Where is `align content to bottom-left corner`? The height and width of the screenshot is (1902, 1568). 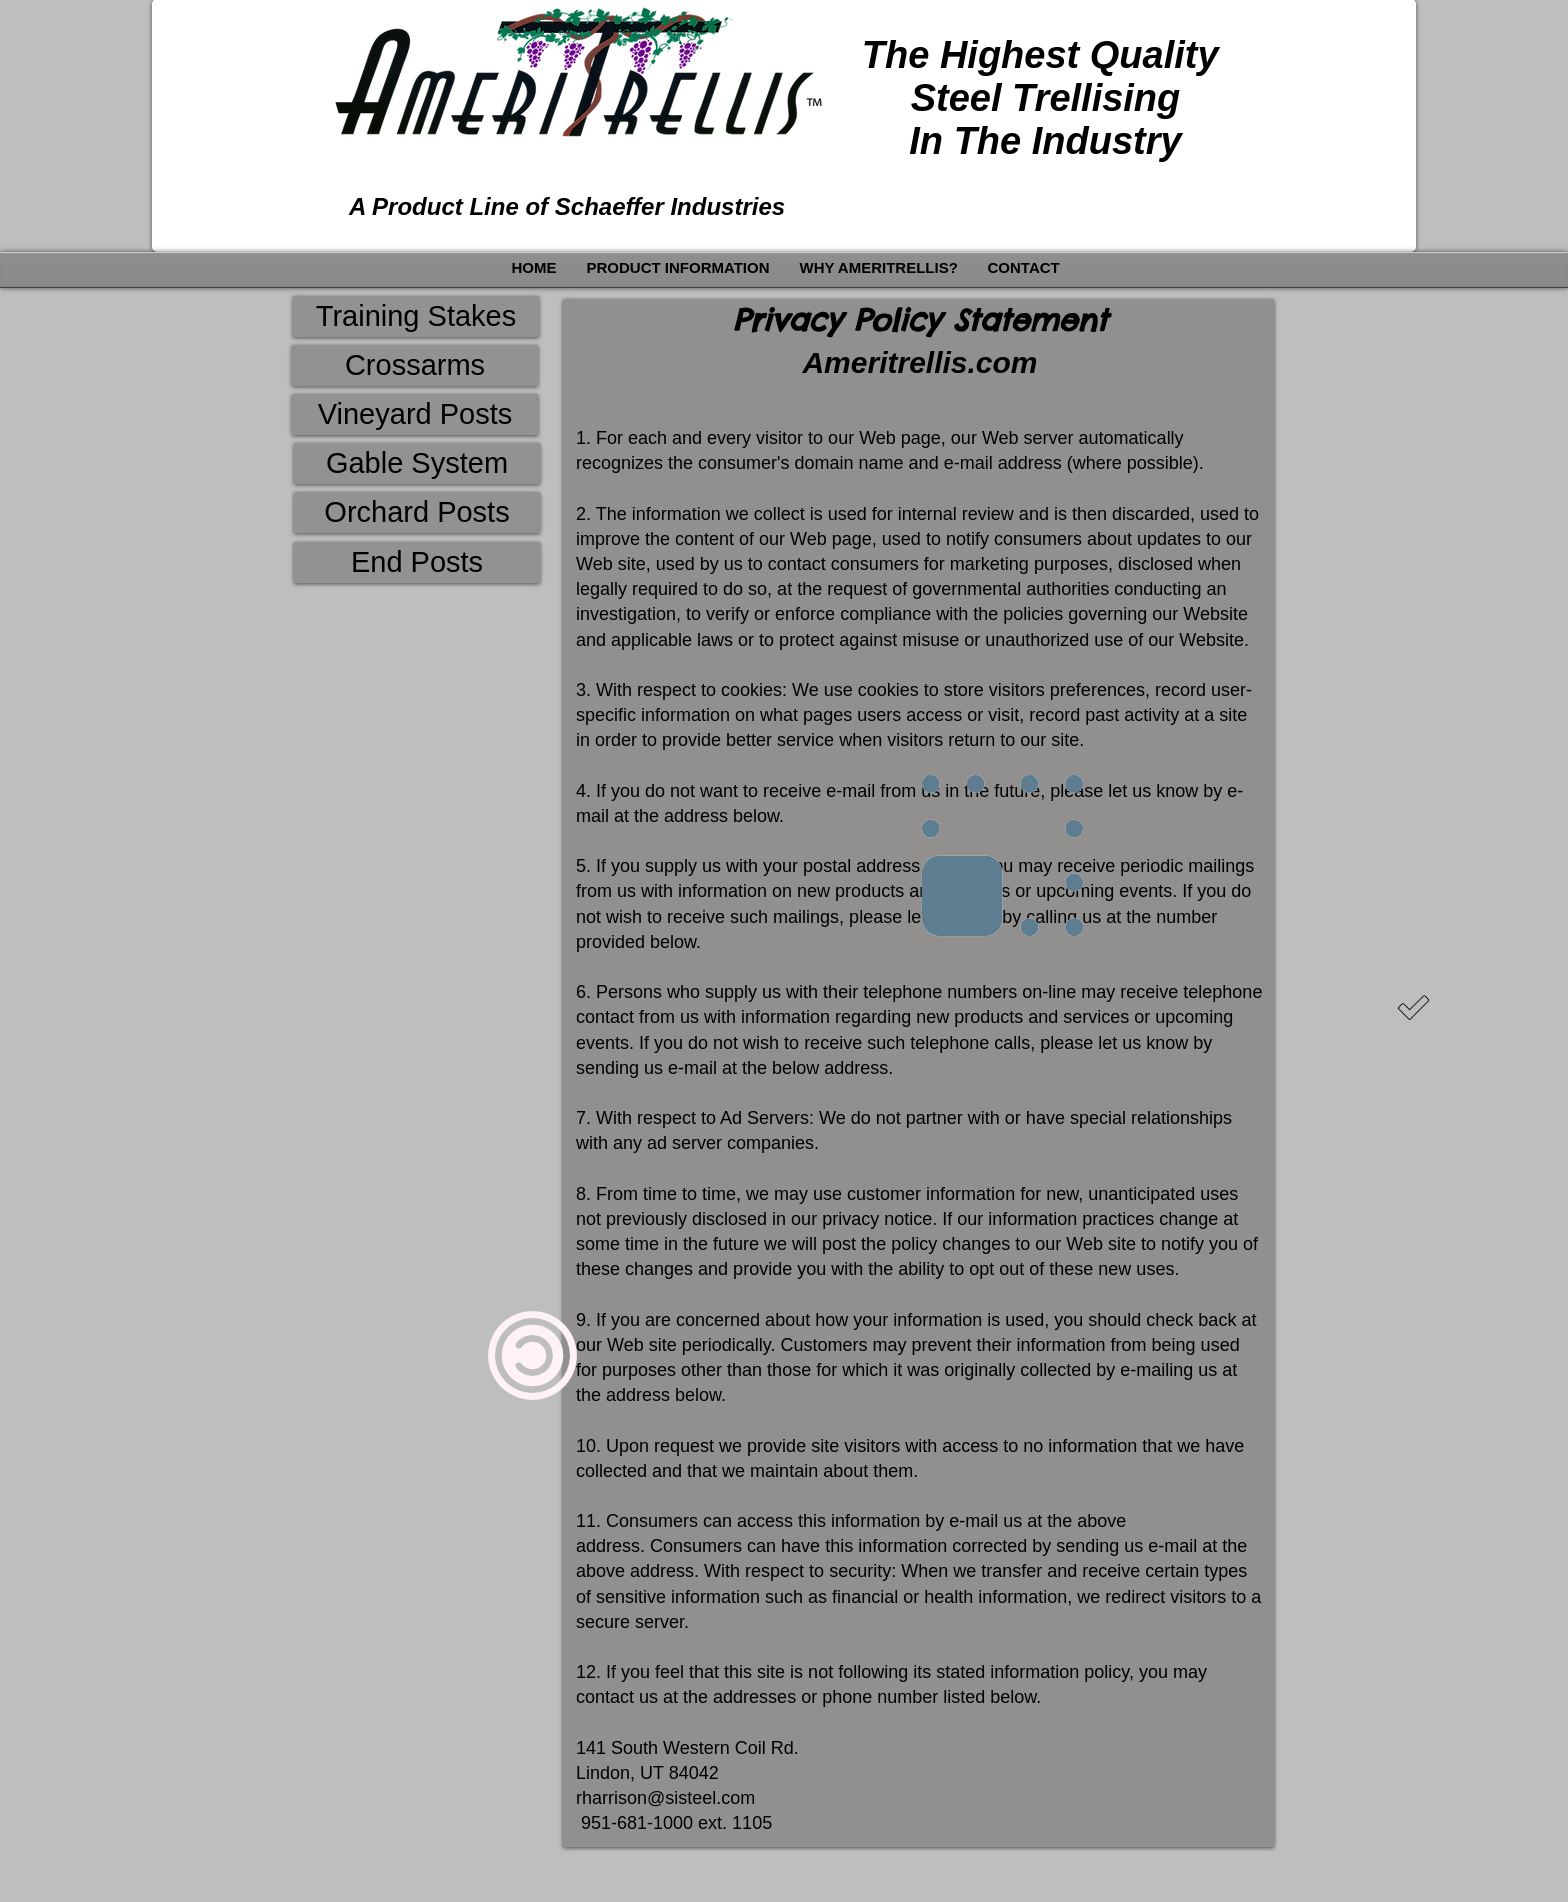 align content to bottom-left corner is located at coordinates (1002, 855).